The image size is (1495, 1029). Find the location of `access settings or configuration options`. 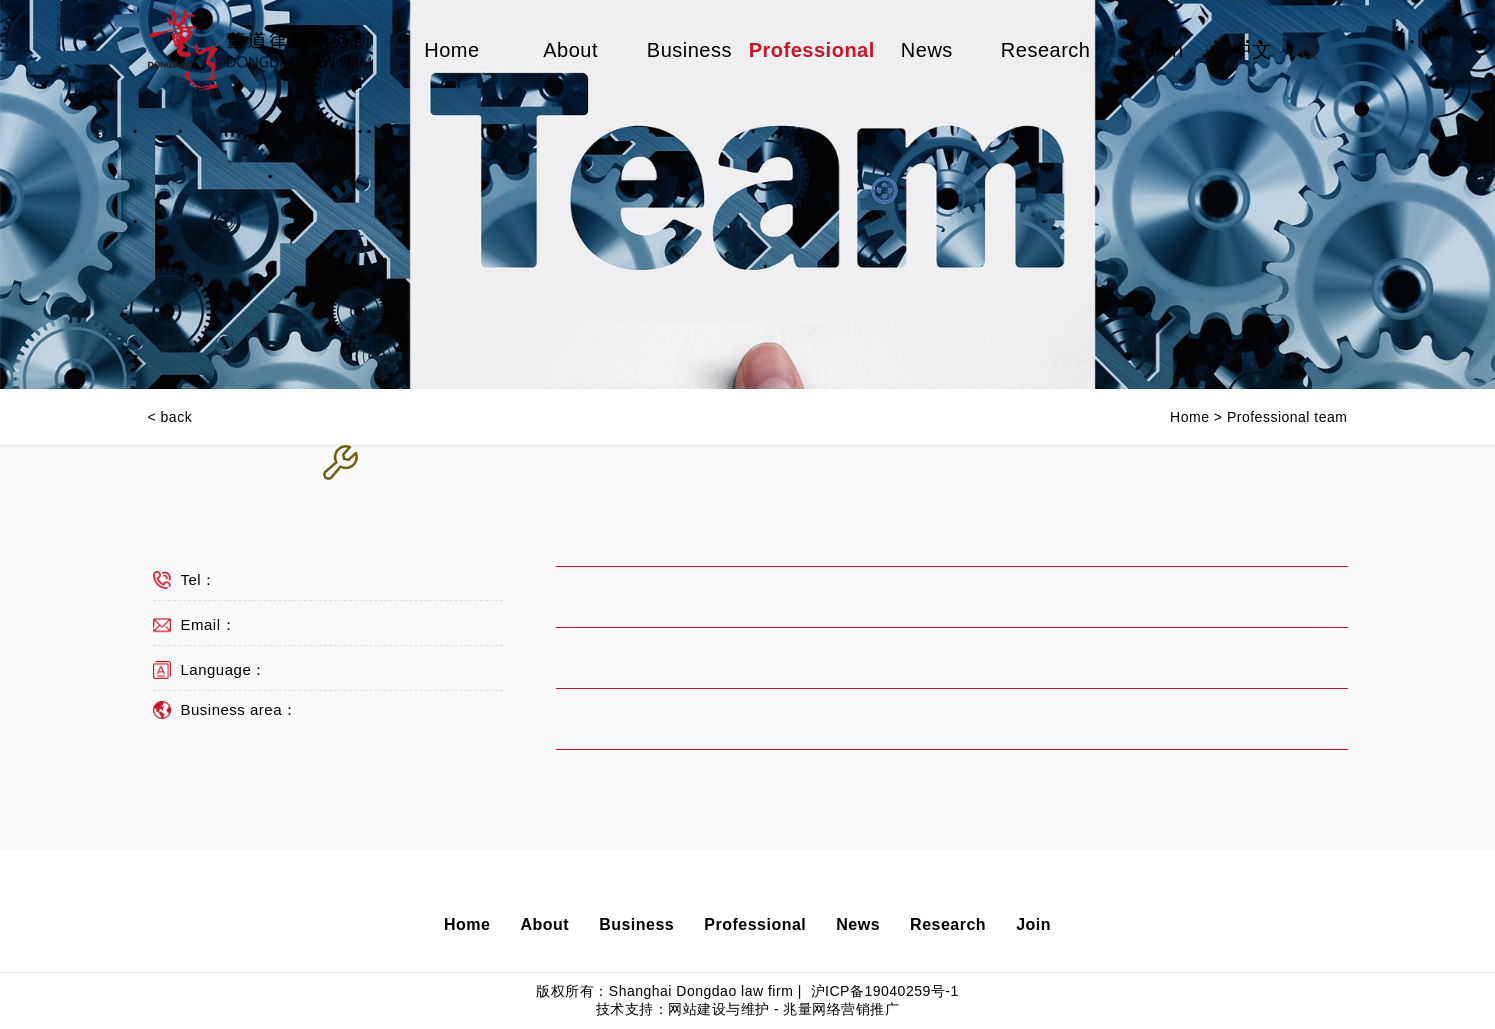

access settings or configuration options is located at coordinates (340, 462).